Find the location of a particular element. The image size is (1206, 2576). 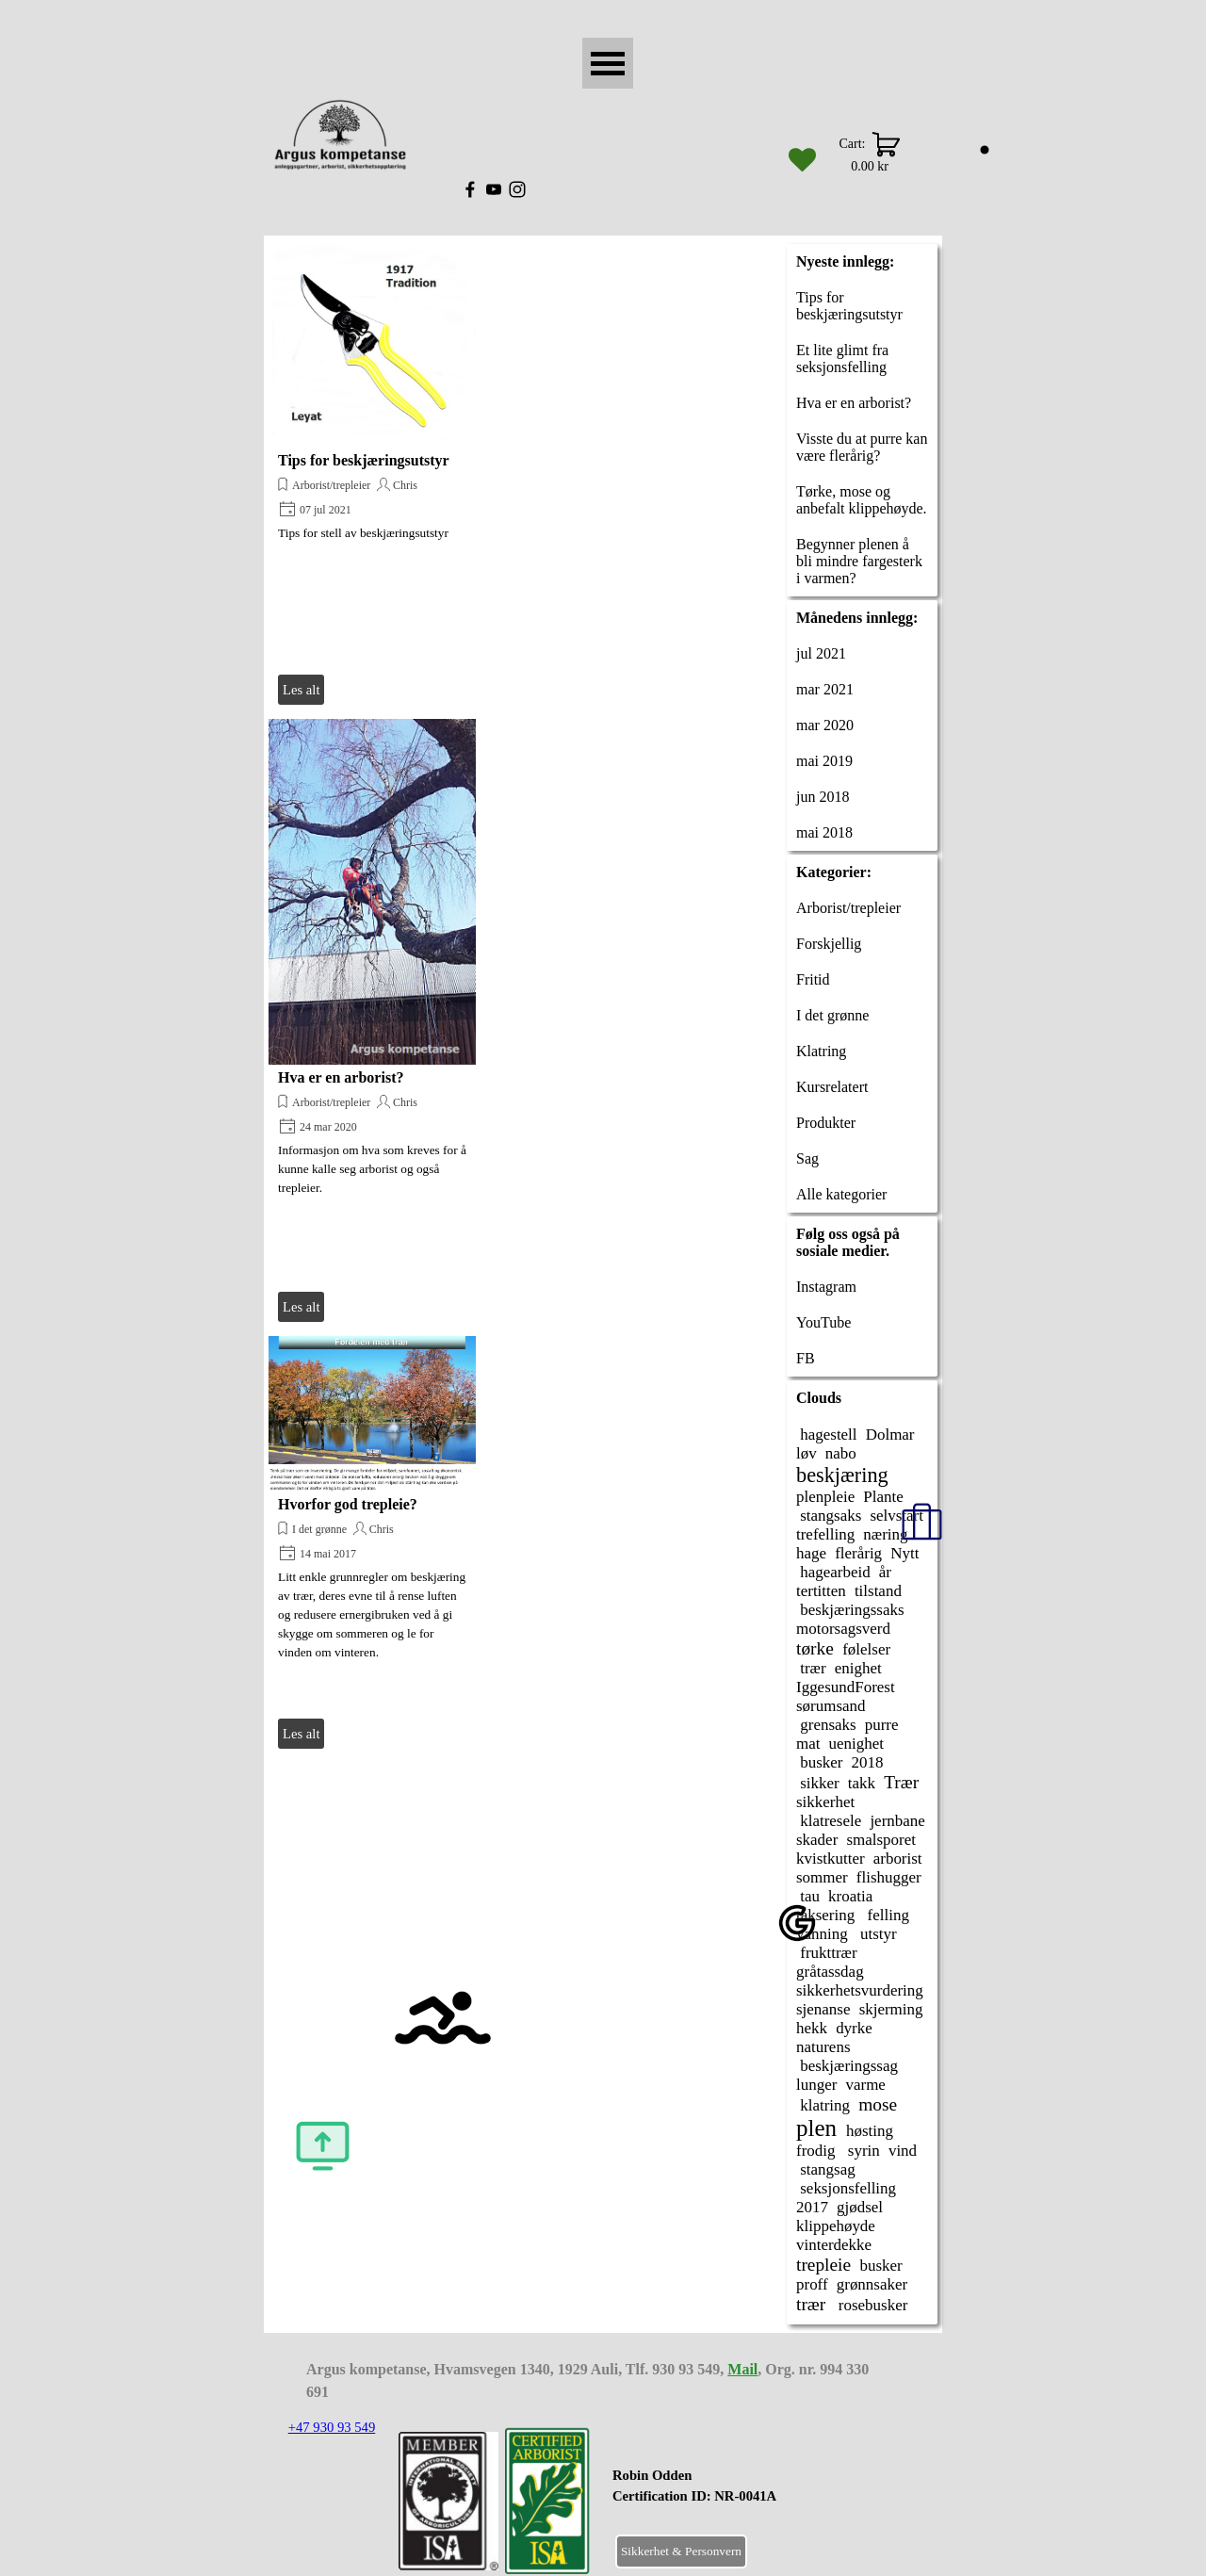

indicates an unread notification or new item is located at coordinates (985, 150).